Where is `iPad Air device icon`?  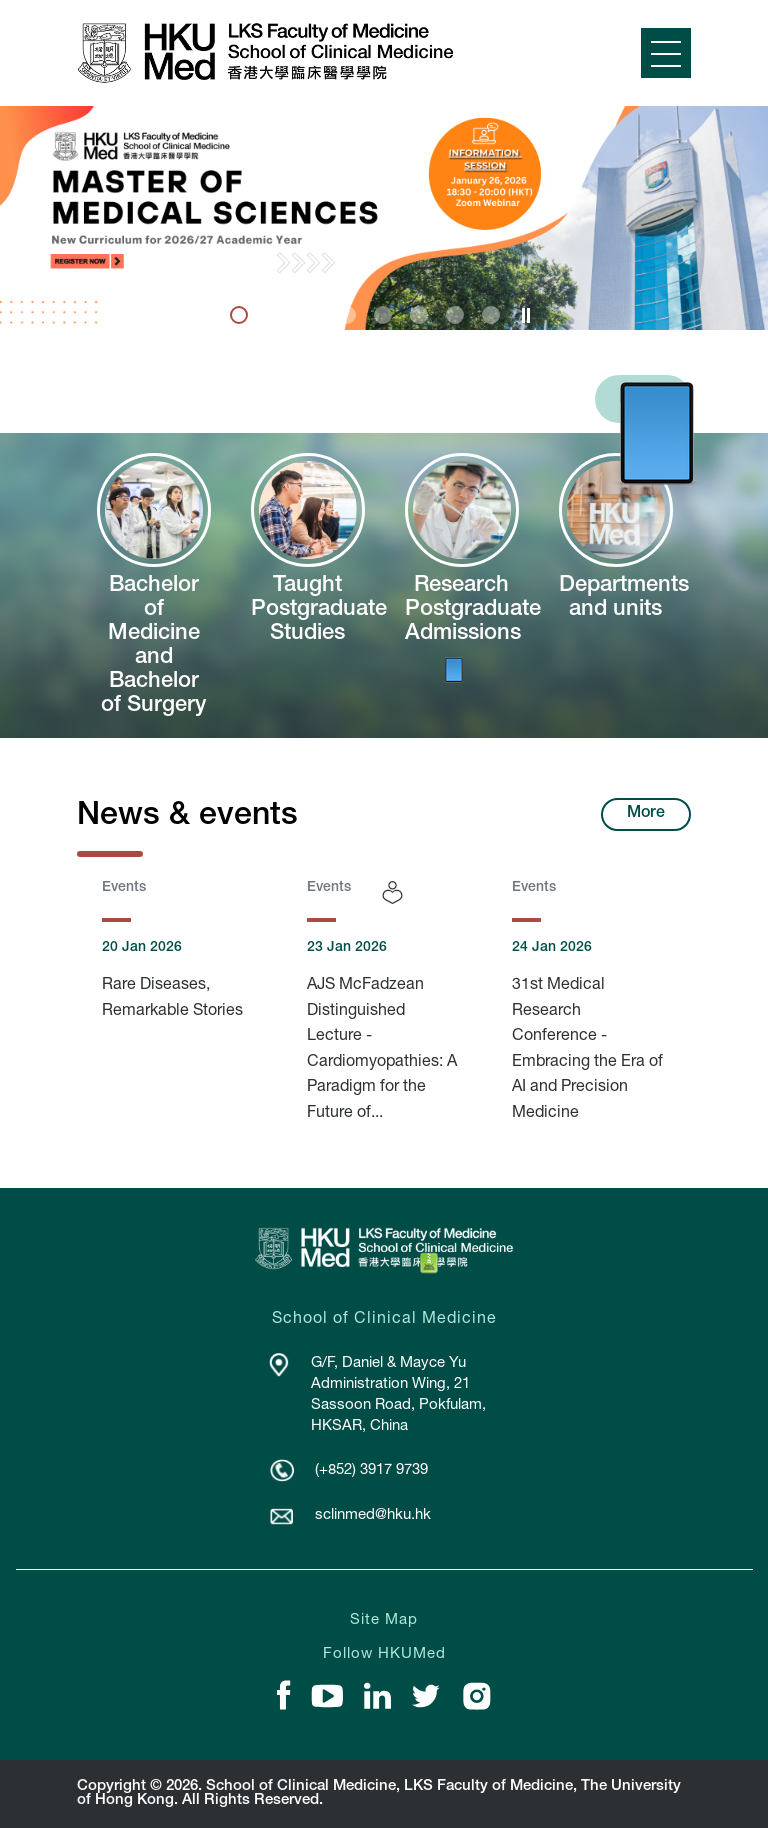
iPad Air device icon is located at coordinates (657, 434).